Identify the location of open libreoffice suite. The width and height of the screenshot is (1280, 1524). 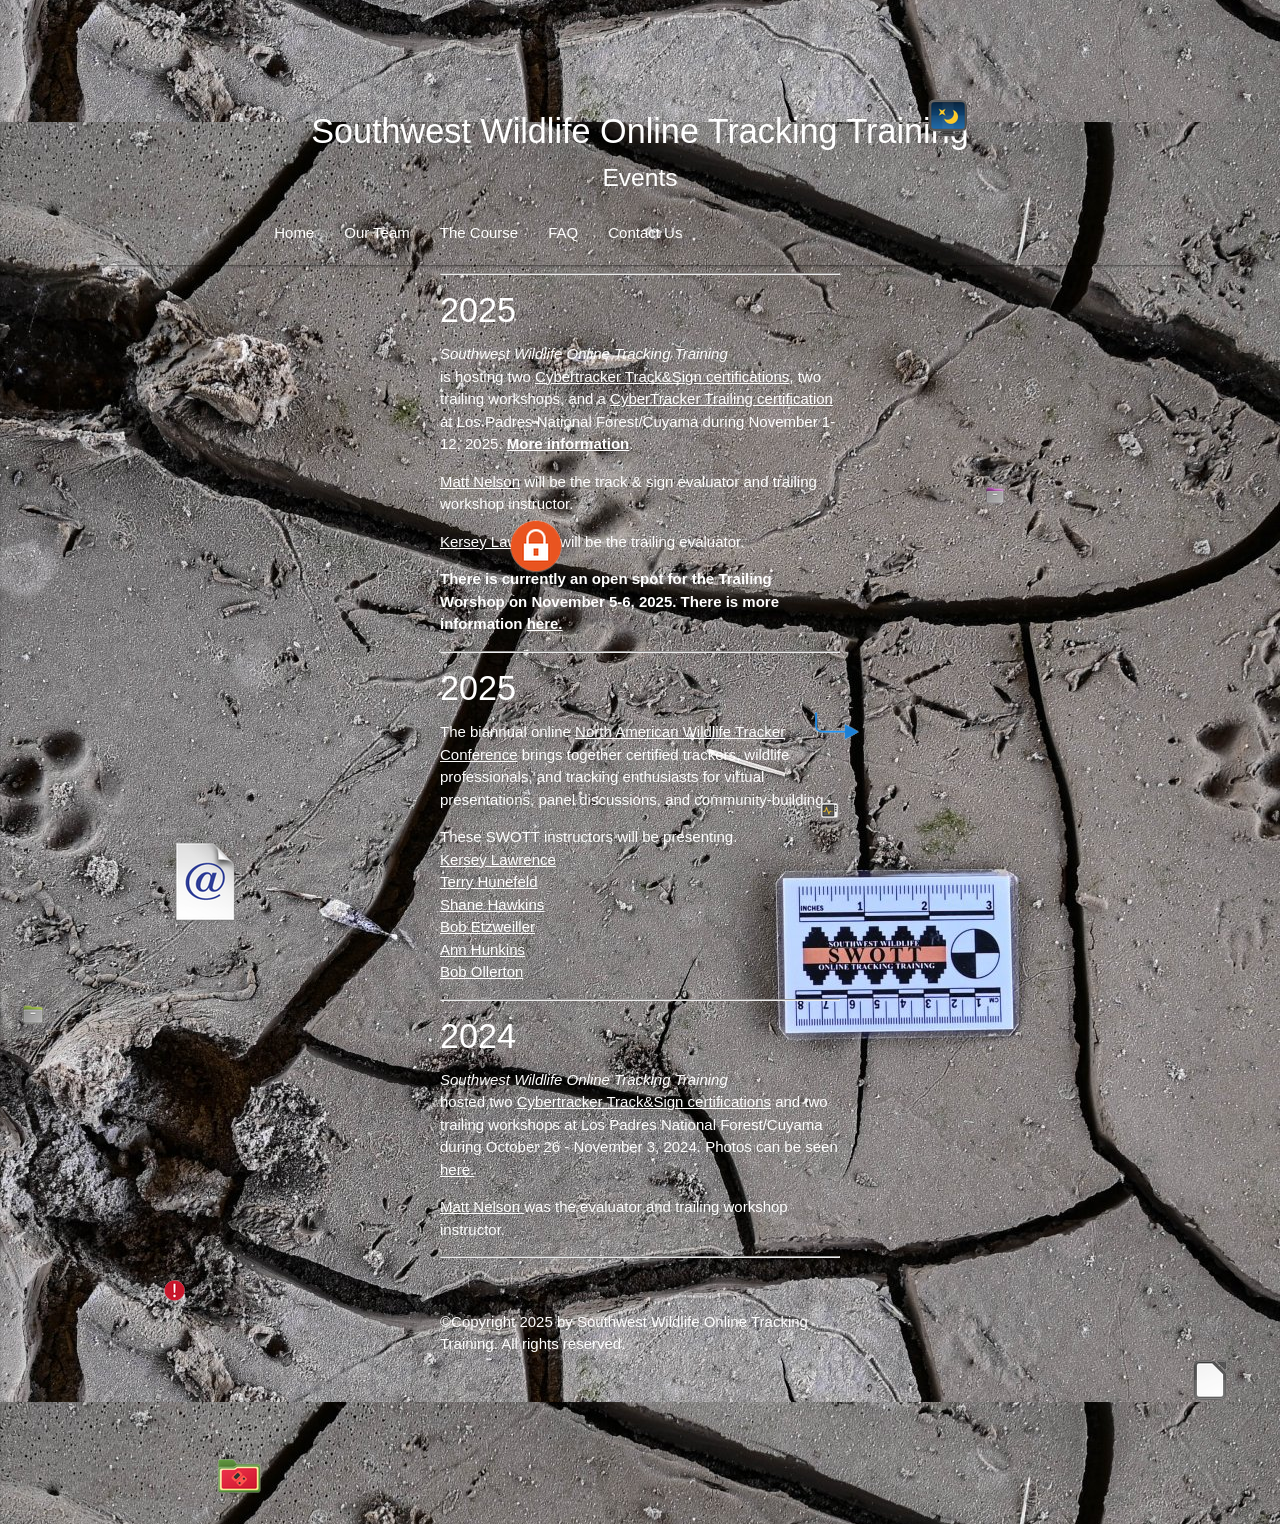
(1210, 1380).